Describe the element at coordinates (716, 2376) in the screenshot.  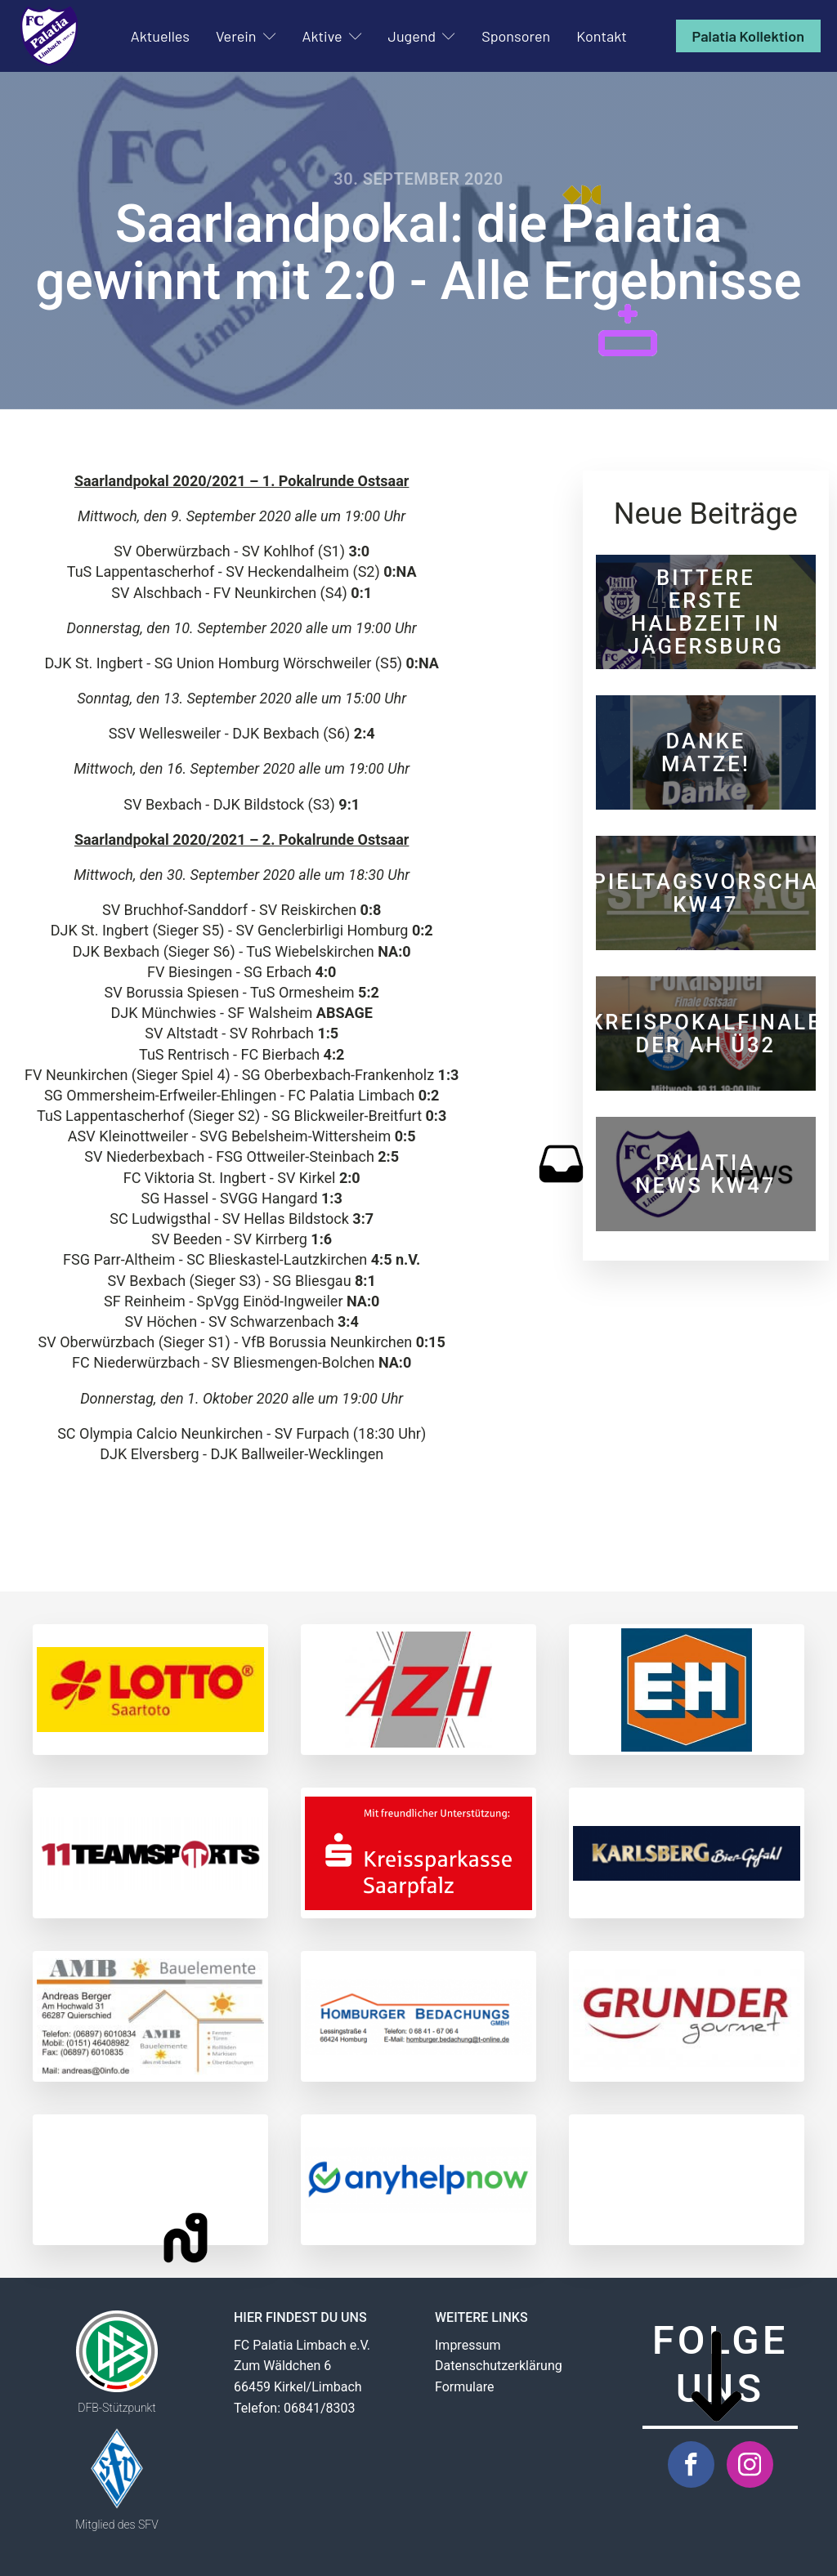
I see `scroll down or view more content` at that location.